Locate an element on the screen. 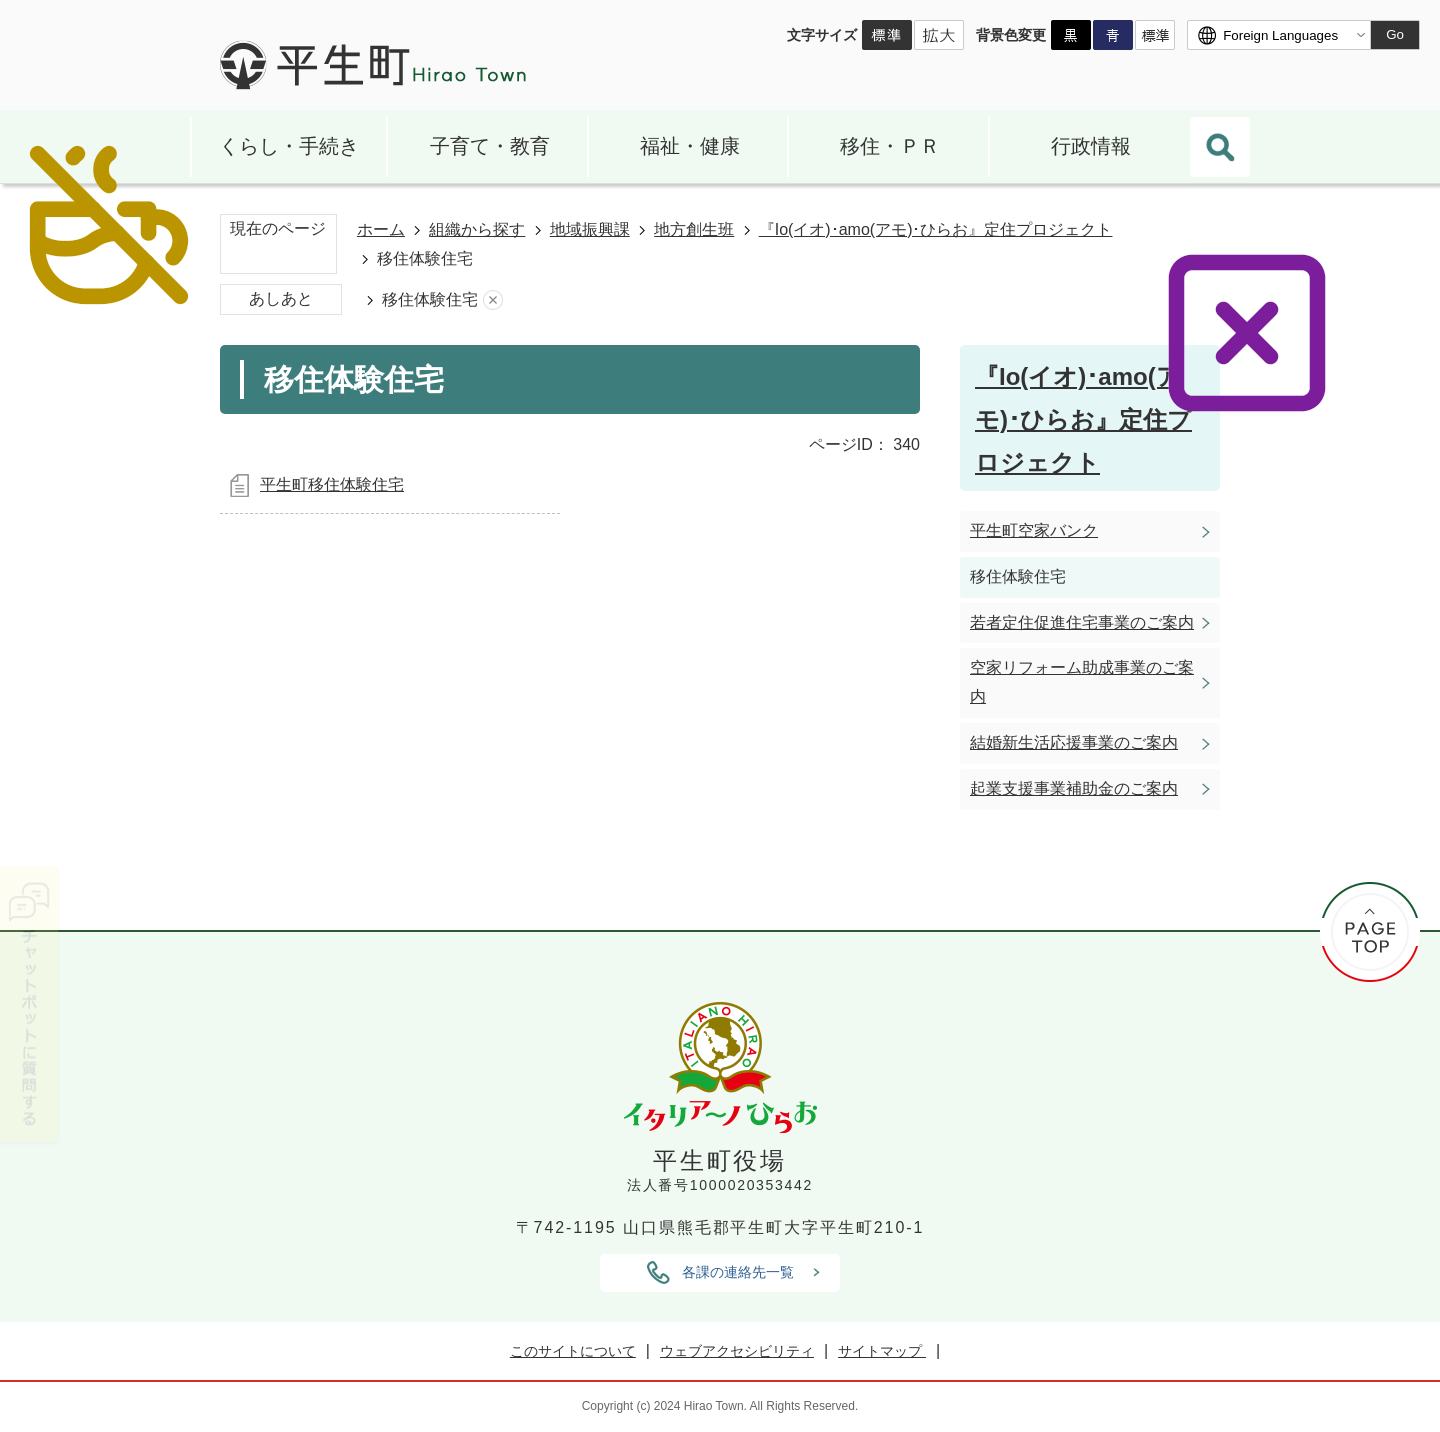 The height and width of the screenshot is (1432, 1440). disable coffee break reminder is located at coordinates (109, 225).